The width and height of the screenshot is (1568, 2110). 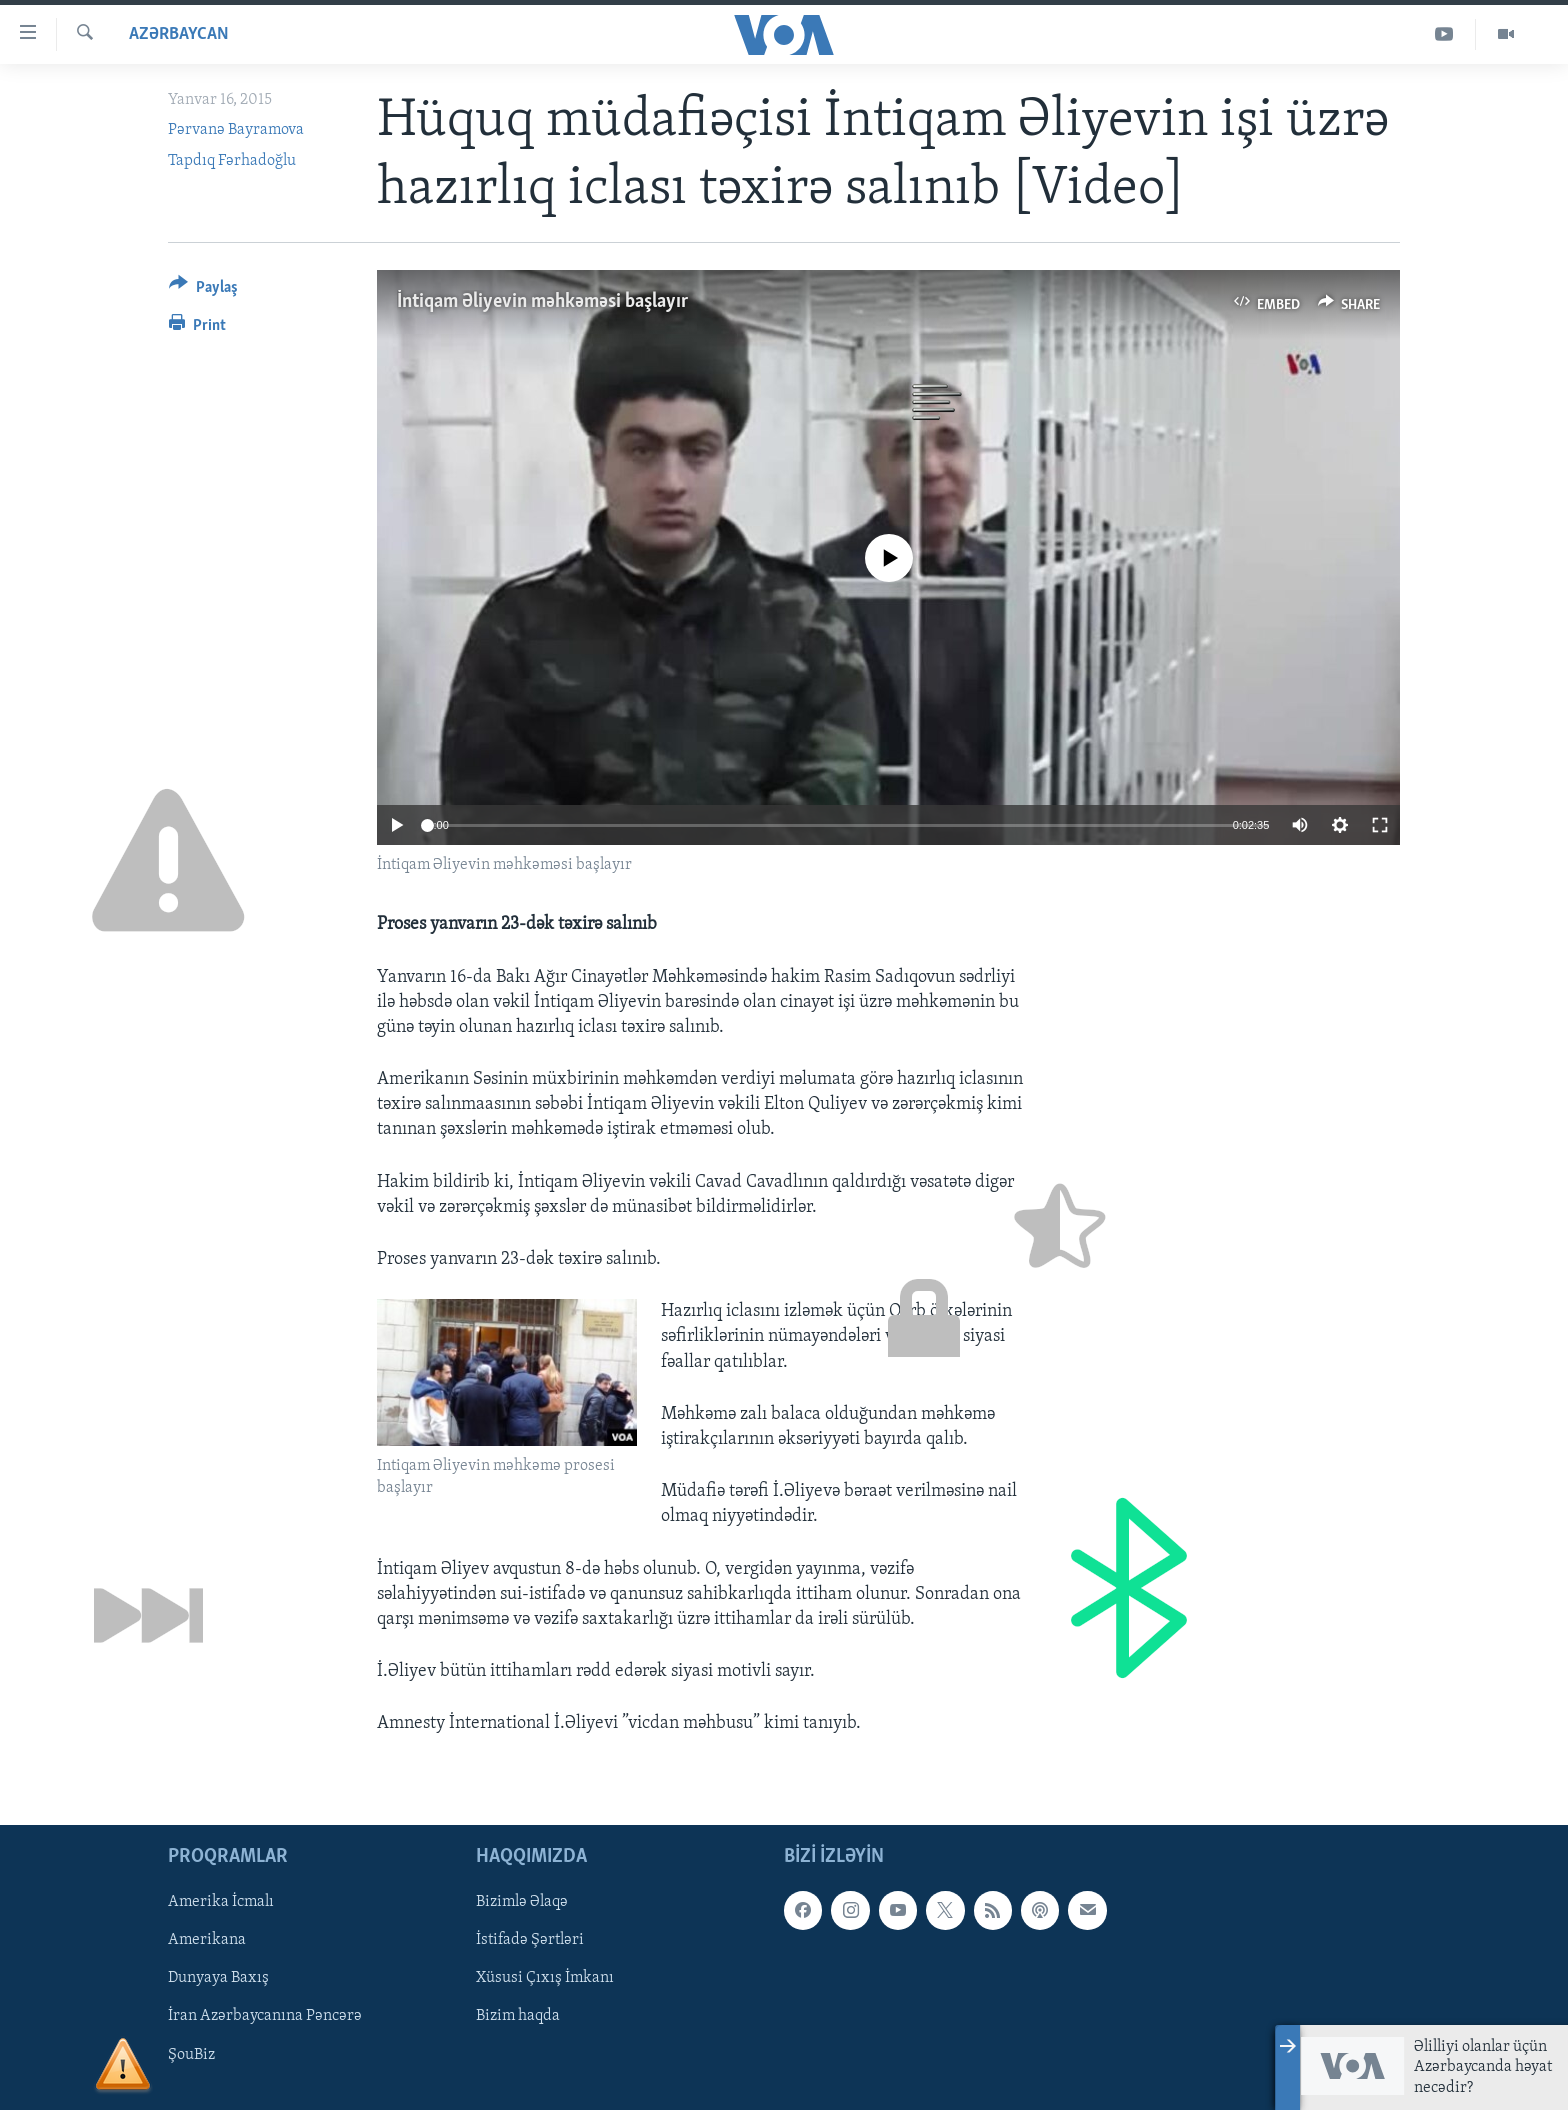 I want to click on indicates a warning or caution in a dialog, so click(x=168, y=864).